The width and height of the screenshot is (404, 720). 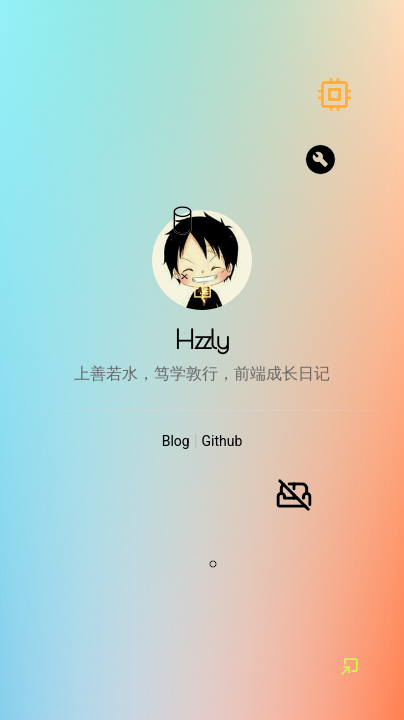 What do you see at coordinates (334, 94) in the screenshot?
I see `view system processor information` at bounding box center [334, 94].